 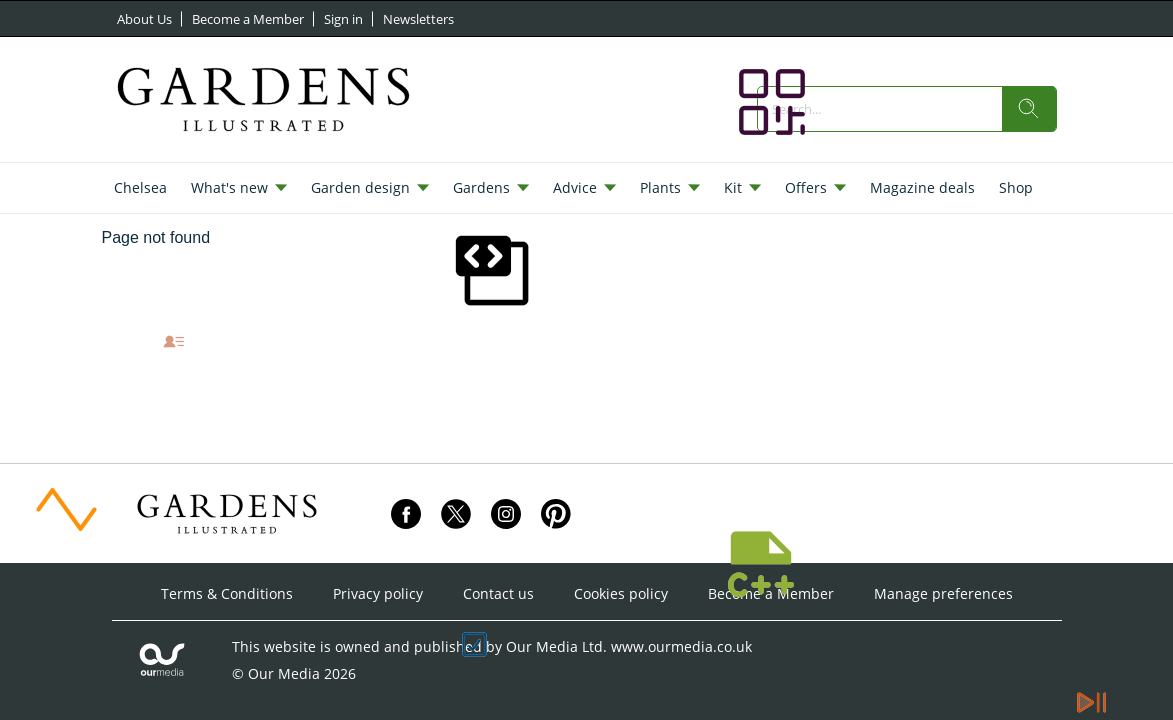 What do you see at coordinates (1091, 702) in the screenshot?
I see `toggle between play and pause for media playback` at bounding box center [1091, 702].